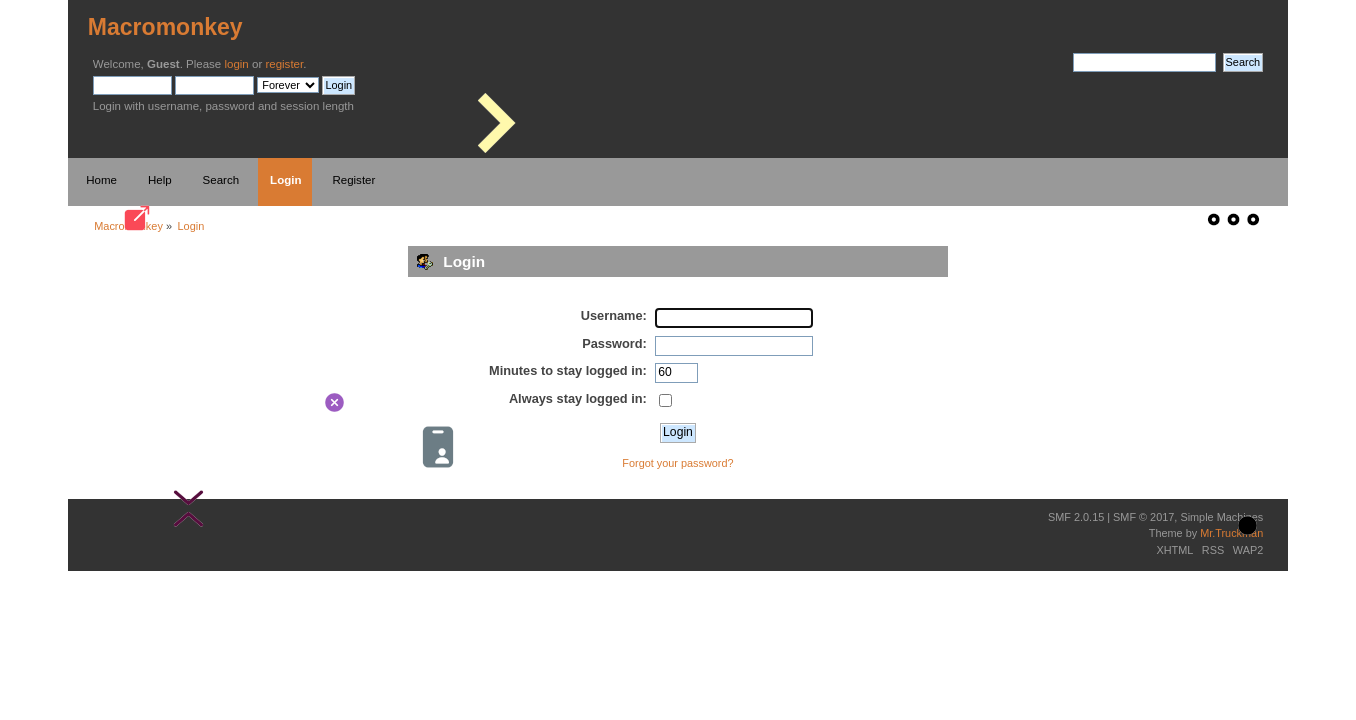 The image size is (1356, 720). I want to click on open link in a new window, so click(137, 218).